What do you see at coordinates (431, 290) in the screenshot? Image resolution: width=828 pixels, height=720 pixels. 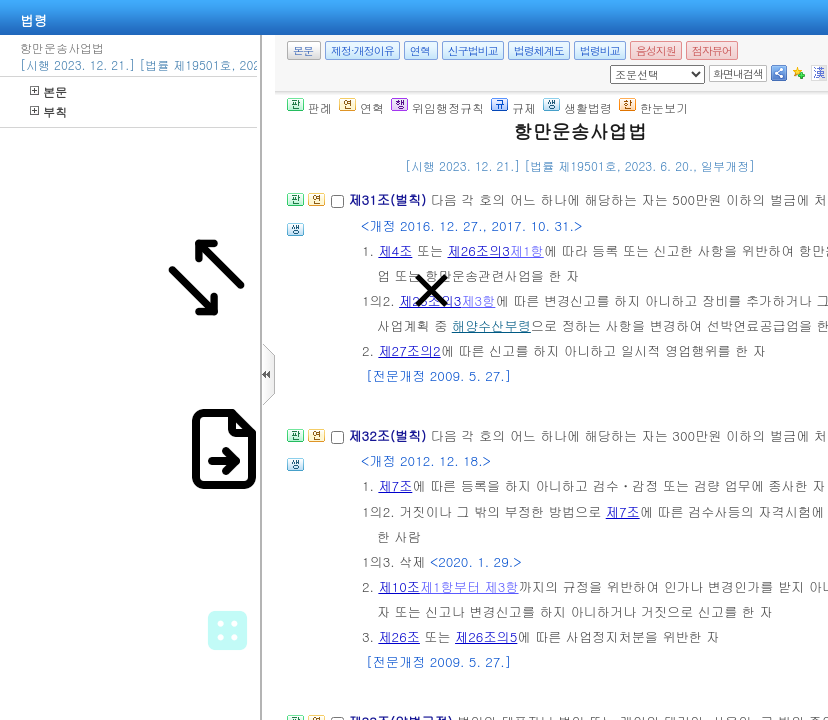 I see `close the current window or dialog` at bounding box center [431, 290].